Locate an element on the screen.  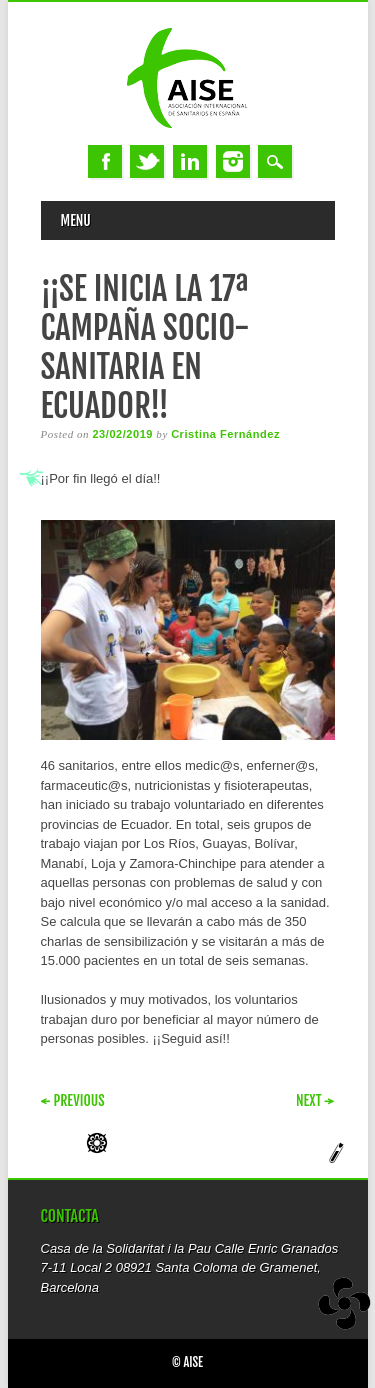
activate a divine power or special ability is located at coordinates (31, 478).